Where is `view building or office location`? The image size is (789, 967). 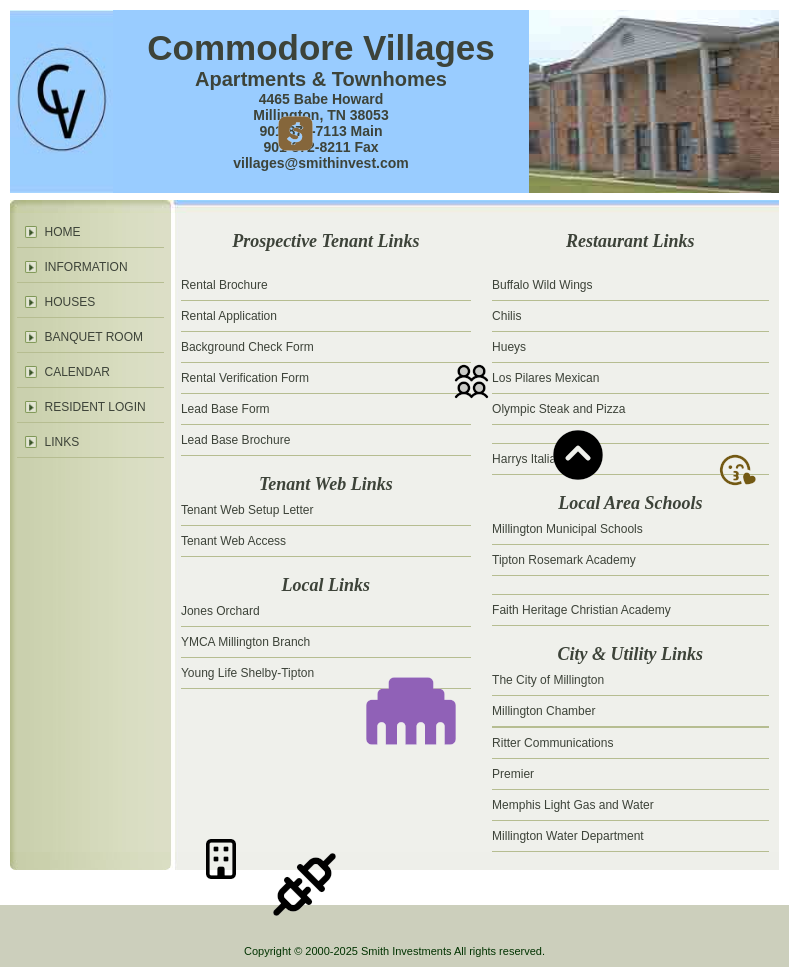
view building or office location is located at coordinates (221, 859).